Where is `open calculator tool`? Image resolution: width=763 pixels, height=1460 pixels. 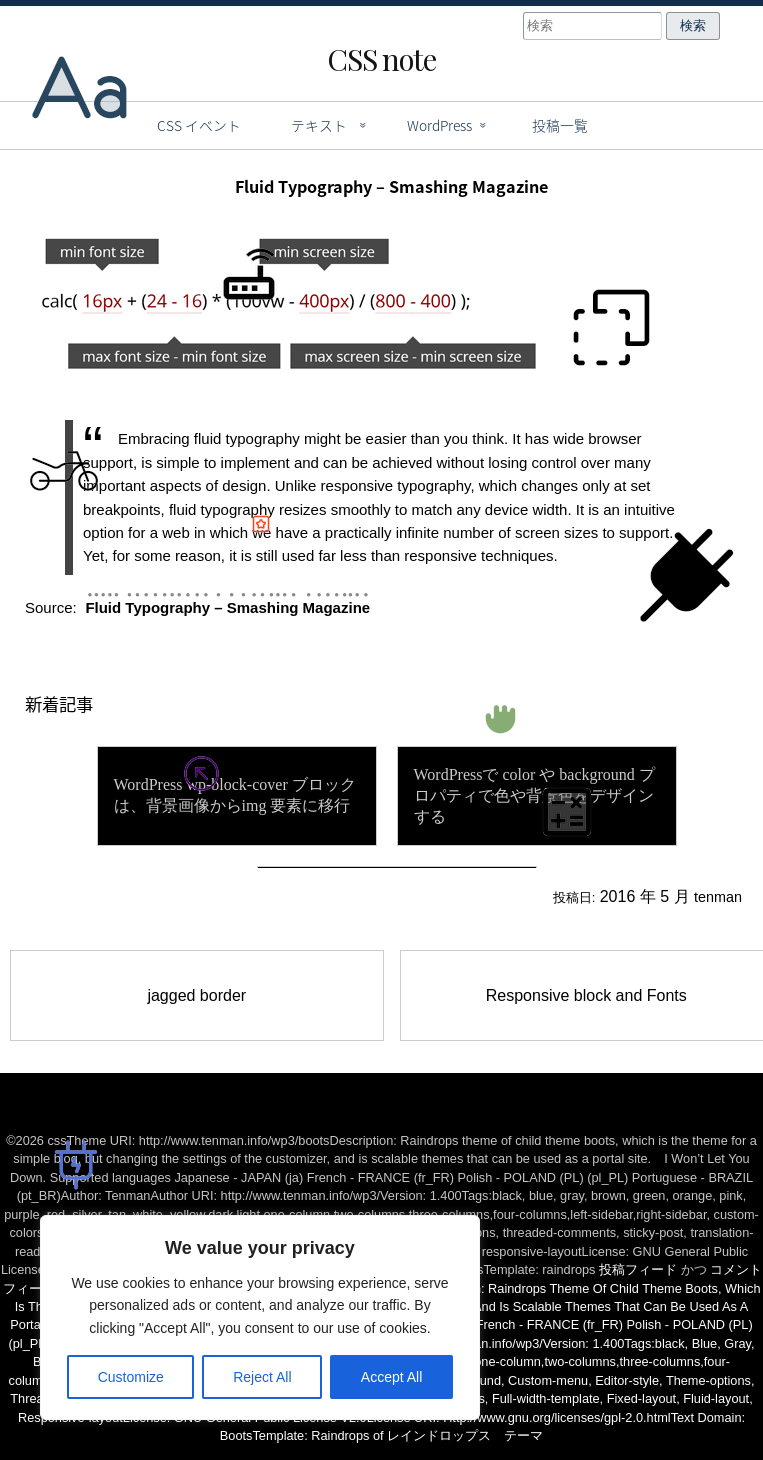
open calculator tool is located at coordinates (567, 812).